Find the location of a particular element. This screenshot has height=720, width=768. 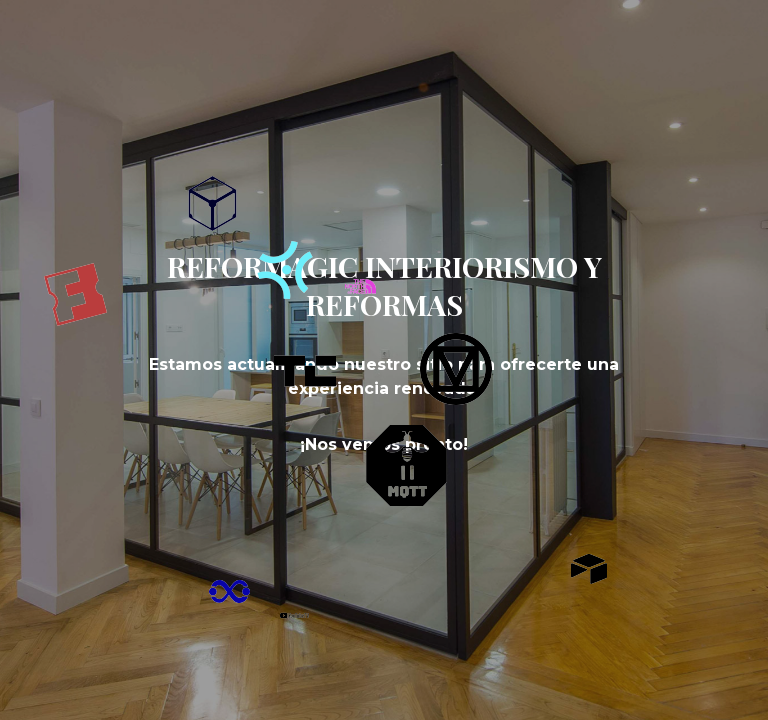

open YouTube TV app is located at coordinates (294, 615).